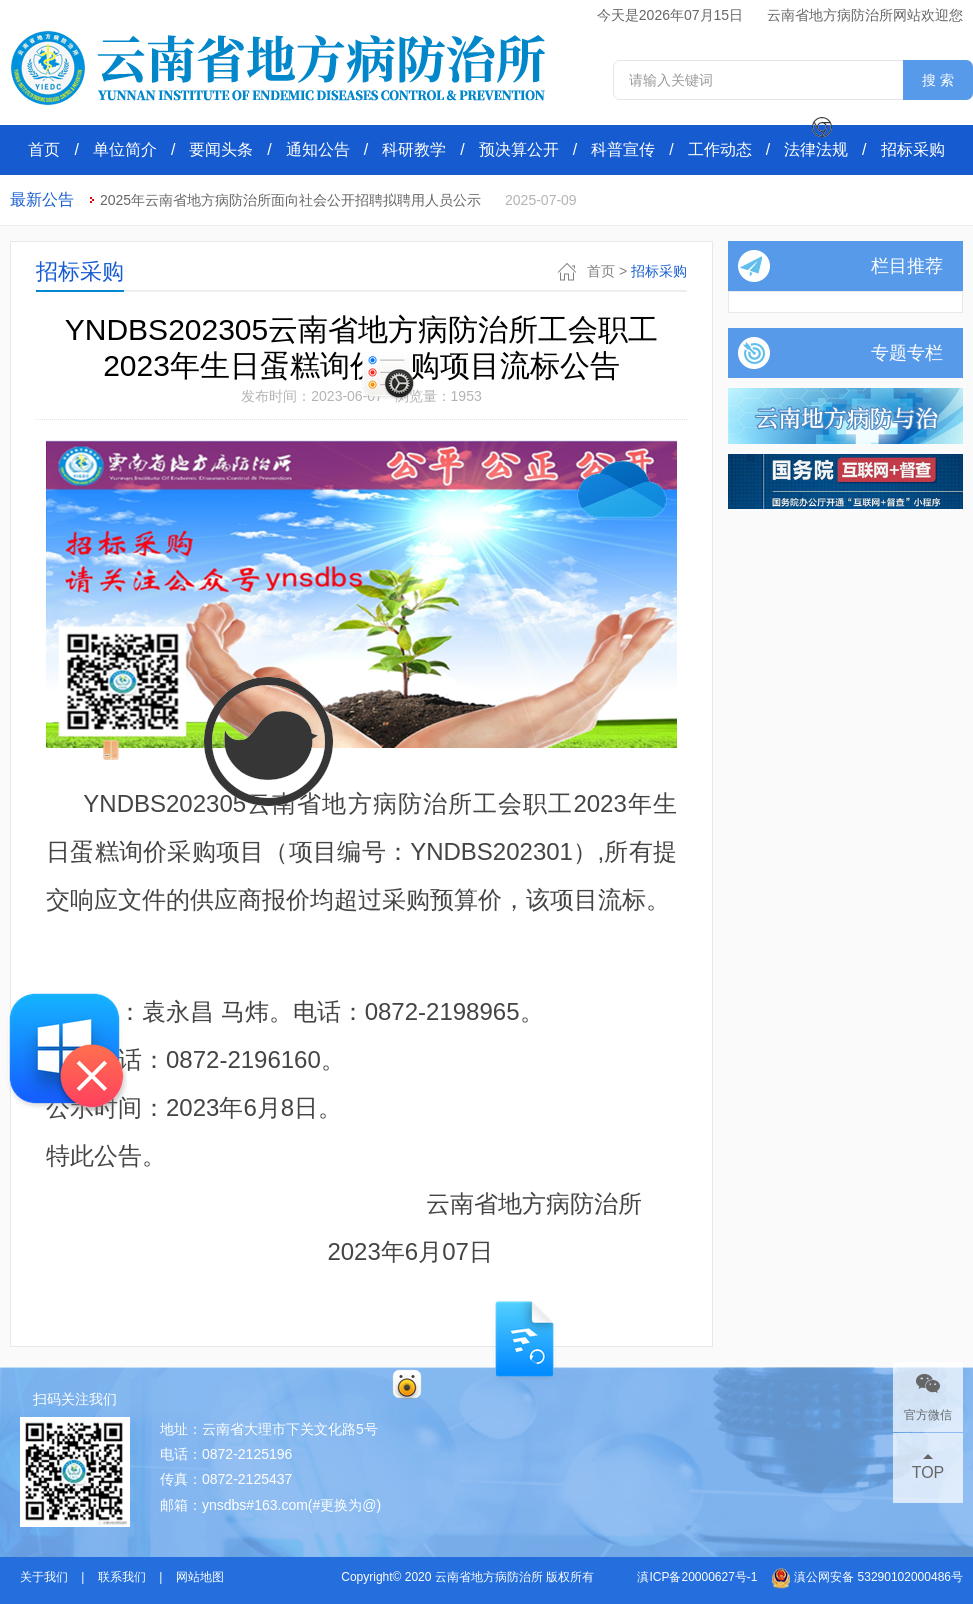 The width and height of the screenshot is (973, 1604). Describe the element at coordinates (268, 741) in the screenshot. I see `launch budgie desktop environment` at that location.